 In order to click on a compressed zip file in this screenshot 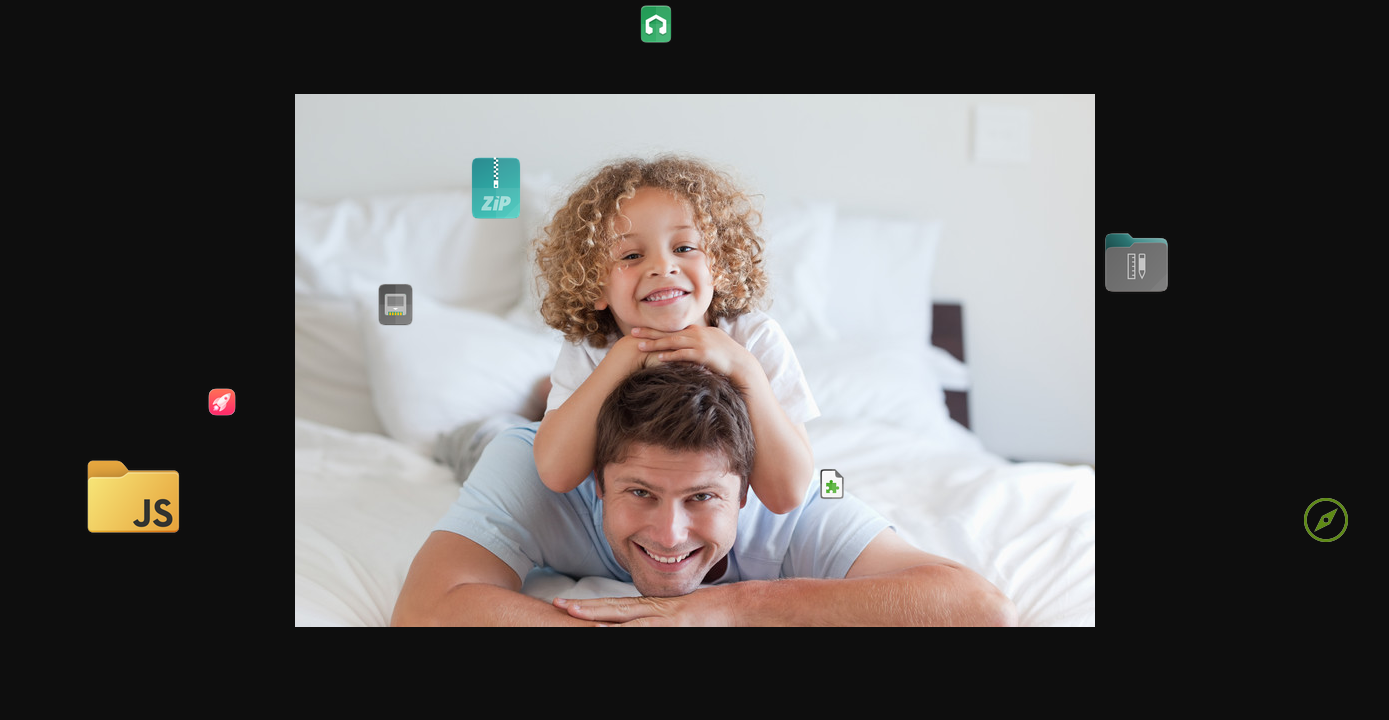, I will do `click(496, 188)`.